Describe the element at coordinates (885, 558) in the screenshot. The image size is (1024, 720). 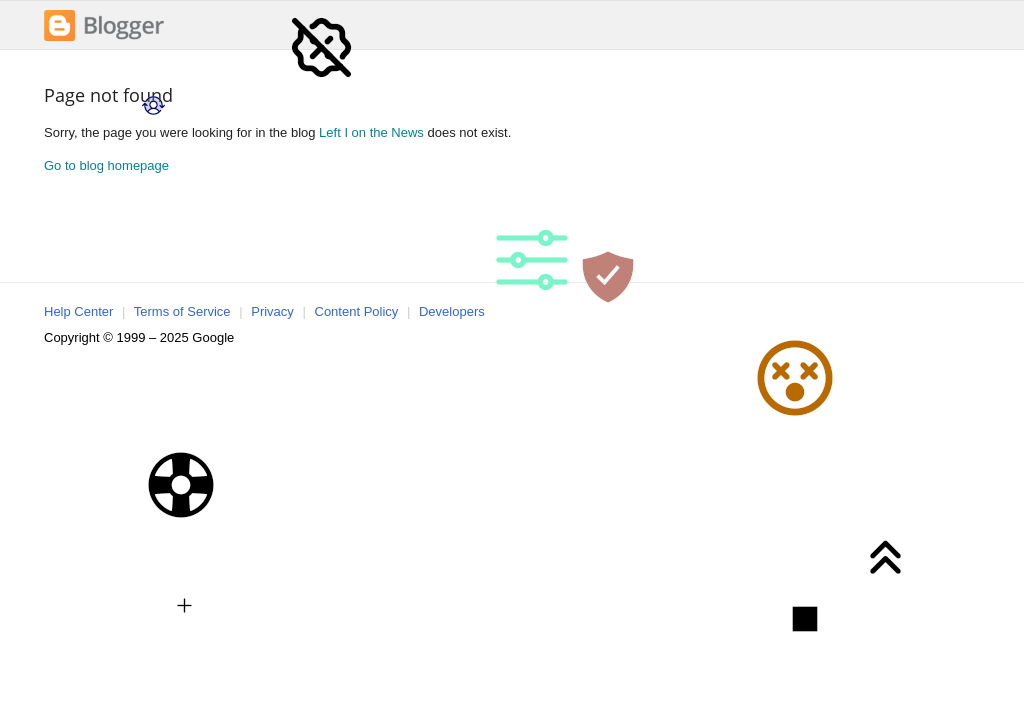
I see `scroll to top of page` at that location.